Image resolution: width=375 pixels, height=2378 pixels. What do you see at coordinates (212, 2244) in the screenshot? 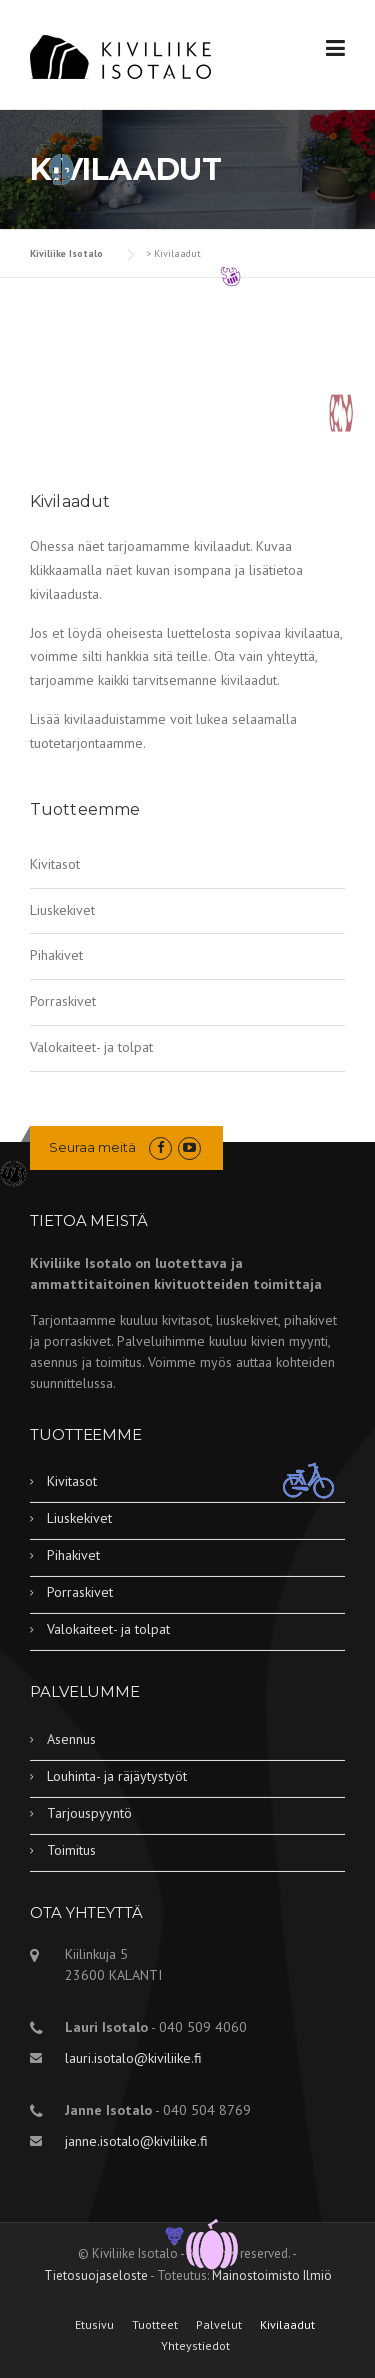
I see `access halloween or autumn seasonal content` at bounding box center [212, 2244].